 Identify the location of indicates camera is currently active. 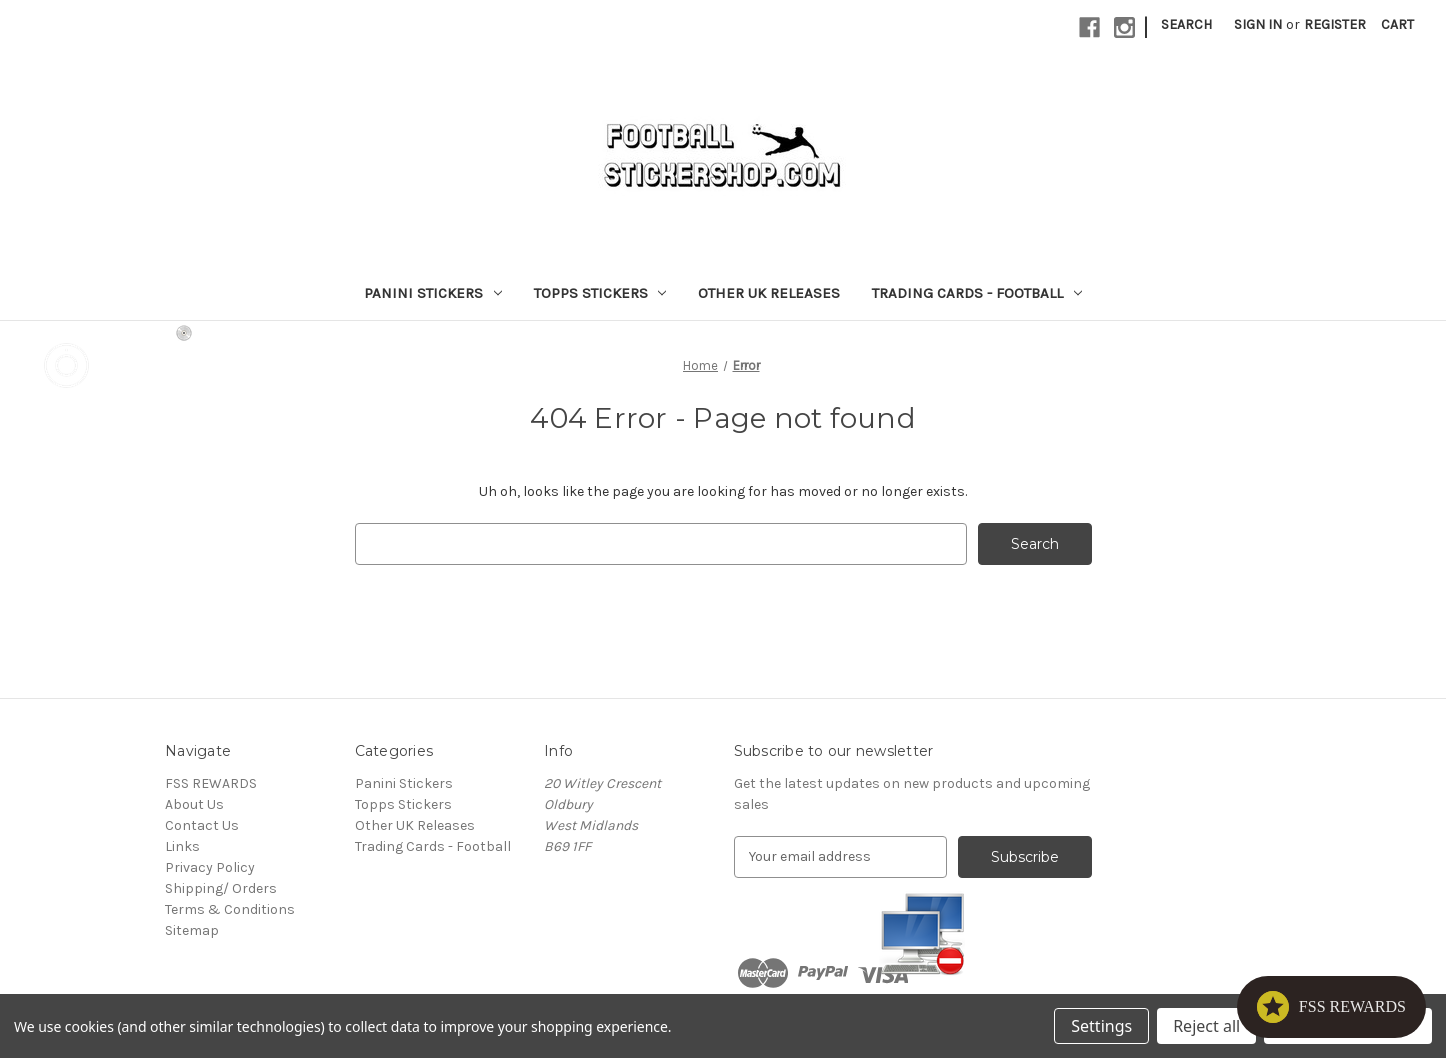
(66, 365).